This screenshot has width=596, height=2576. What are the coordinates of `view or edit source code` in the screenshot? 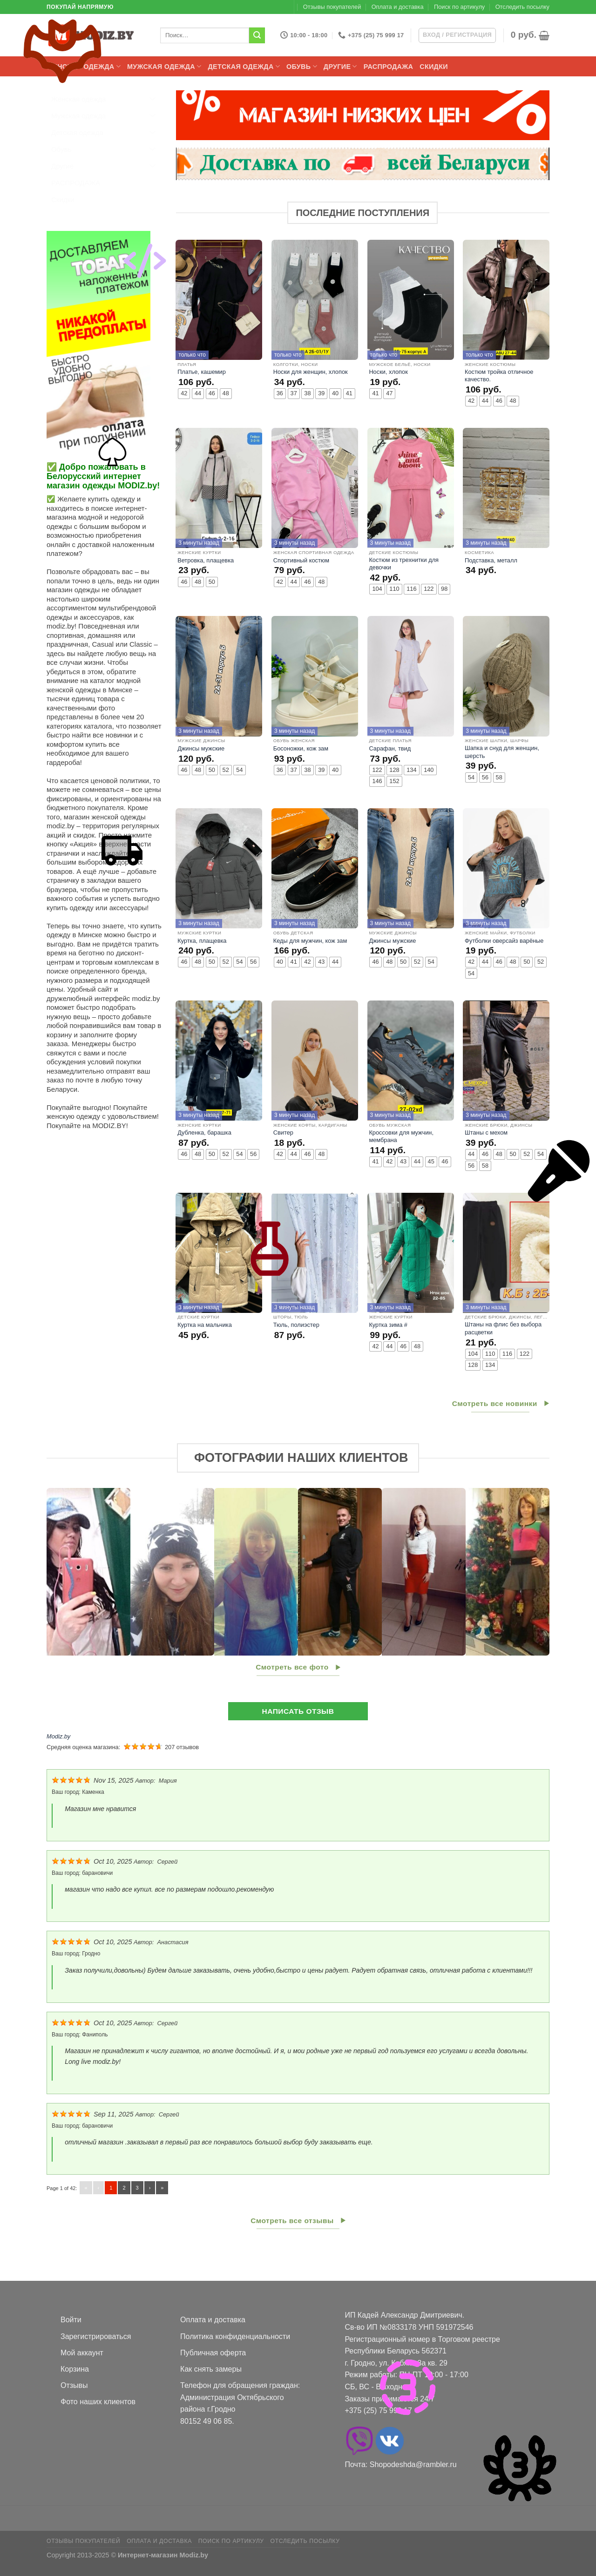 It's located at (145, 261).